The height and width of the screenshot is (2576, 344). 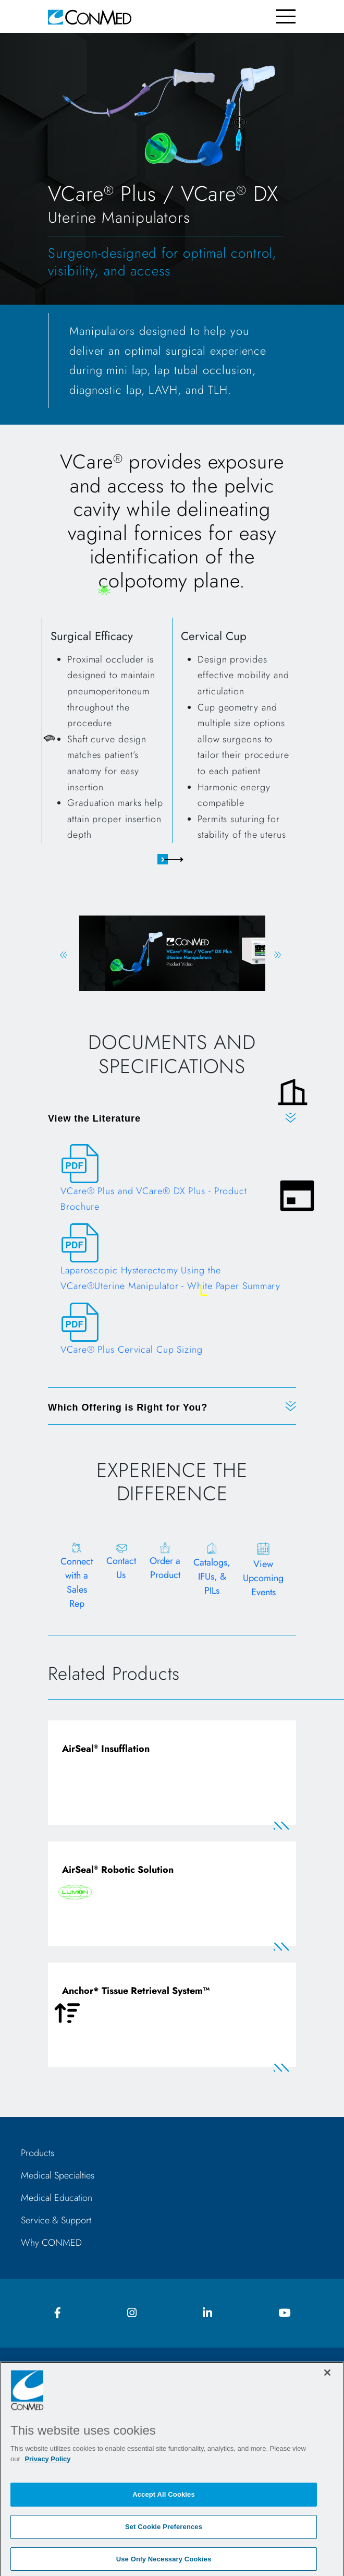 I want to click on wizards of the coast company logo, so click(x=49, y=738).